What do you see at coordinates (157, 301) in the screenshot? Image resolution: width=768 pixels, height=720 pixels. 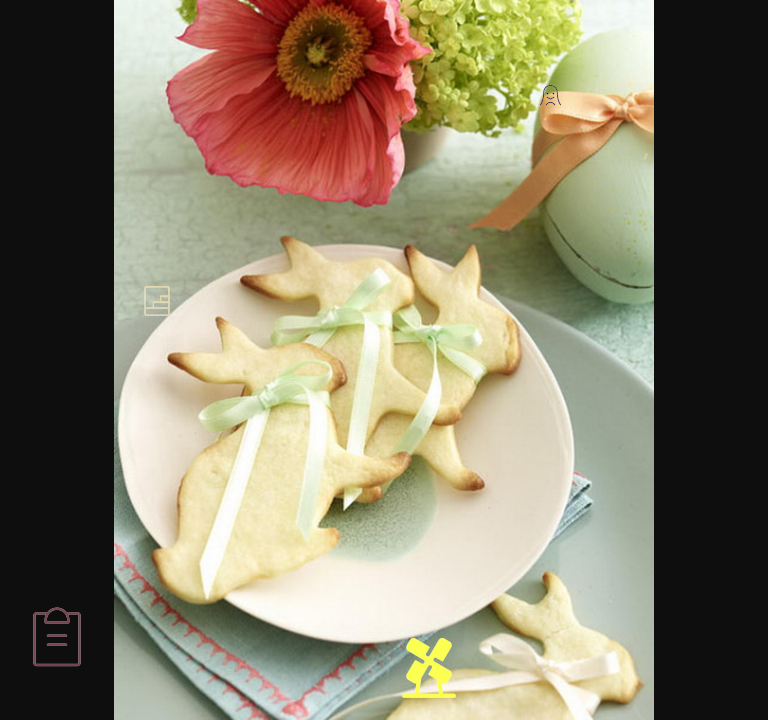 I see `access stairway or floor navigation` at bounding box center [157, 301].